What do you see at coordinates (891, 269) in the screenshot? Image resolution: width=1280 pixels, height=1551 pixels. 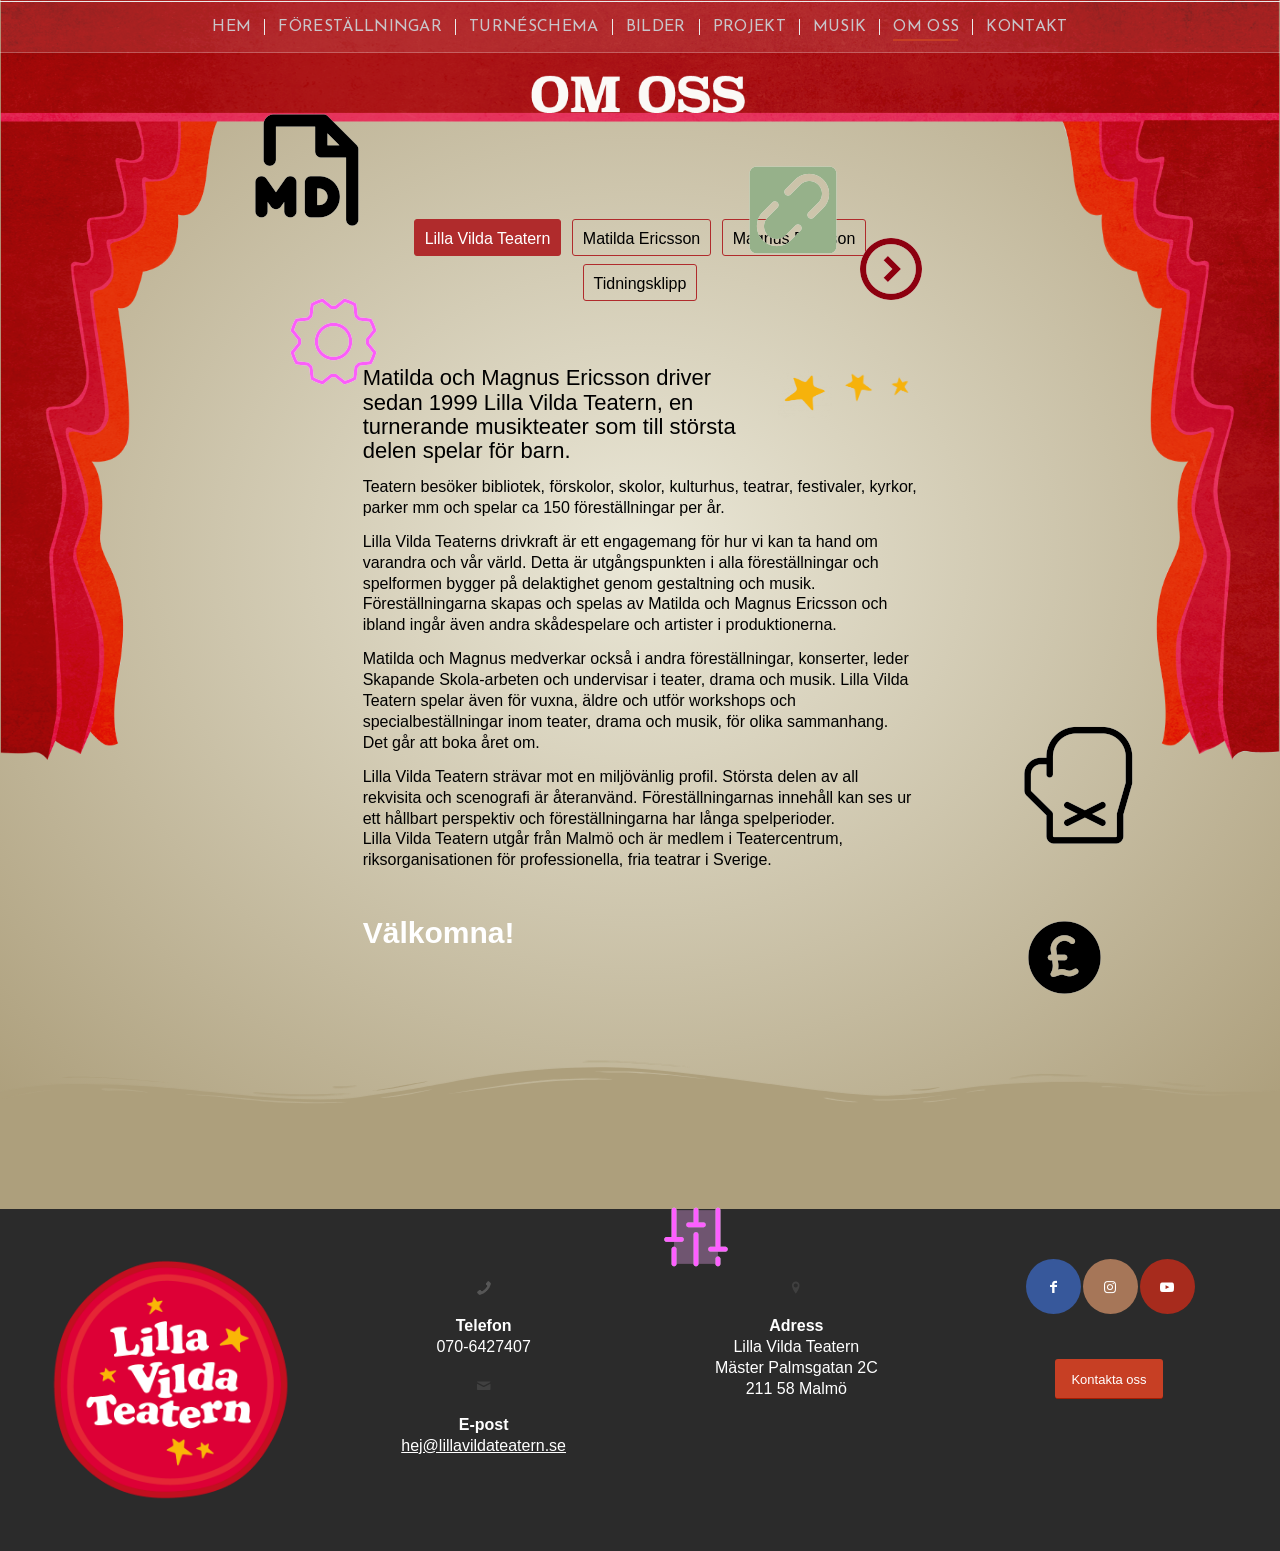 I see `go to next item or page` at bounding box center [891, 269].